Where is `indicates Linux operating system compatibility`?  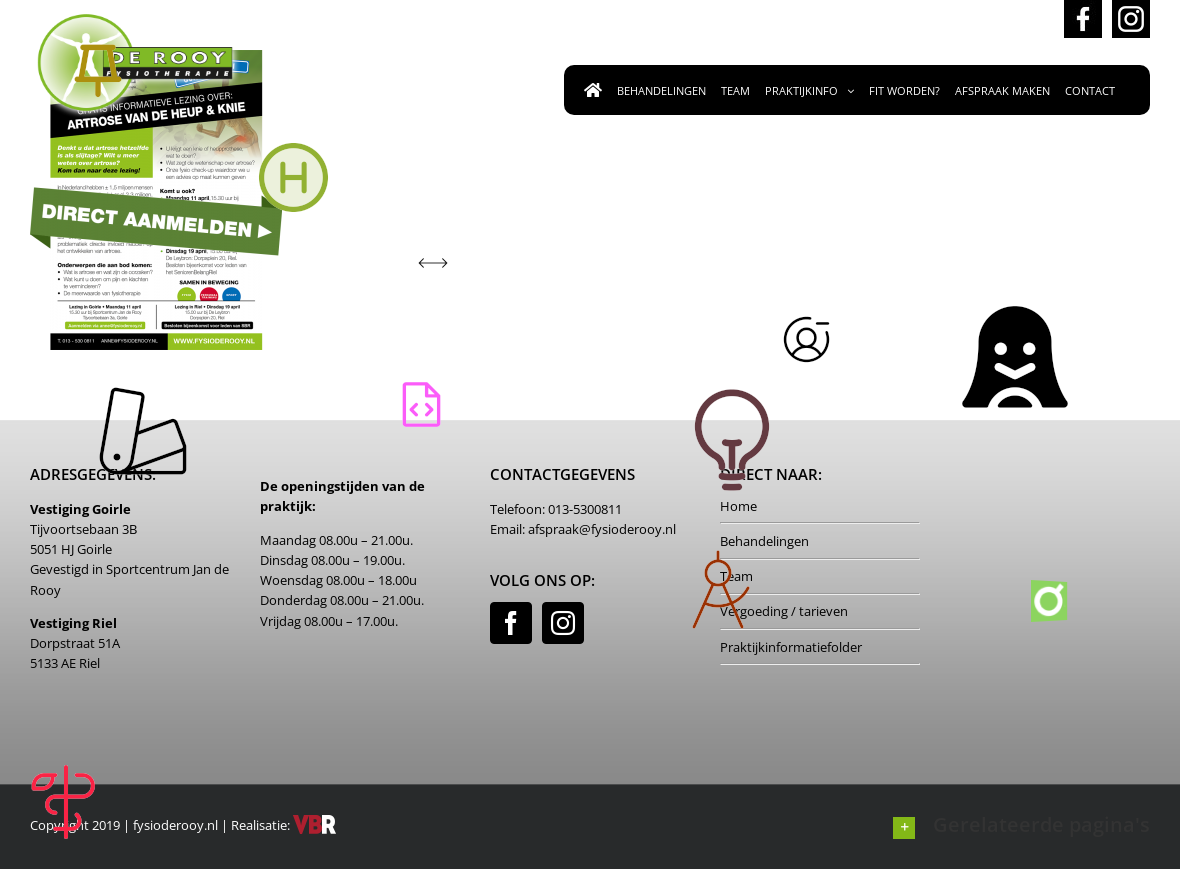
indicates Linux operating system compatibility is located at coordinates (1015, 363).